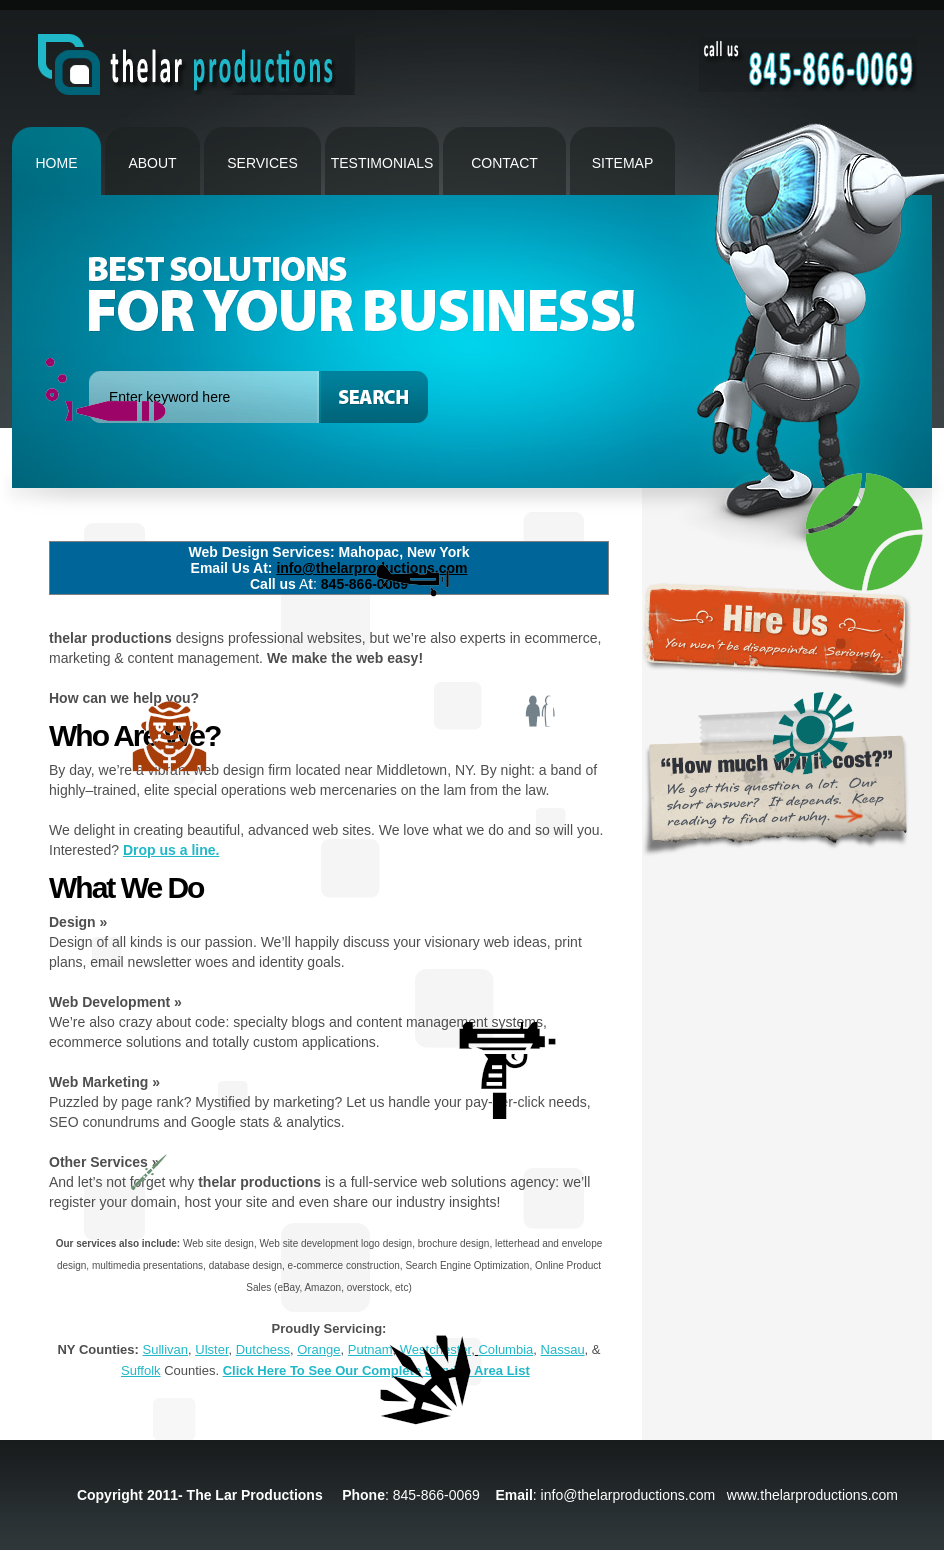 The height and width of the screenshot is (1550, 944). Describe the element at coordinates (814, 733) in the screenshot. I see `indicates a solar or radiant energy ability` at that location.